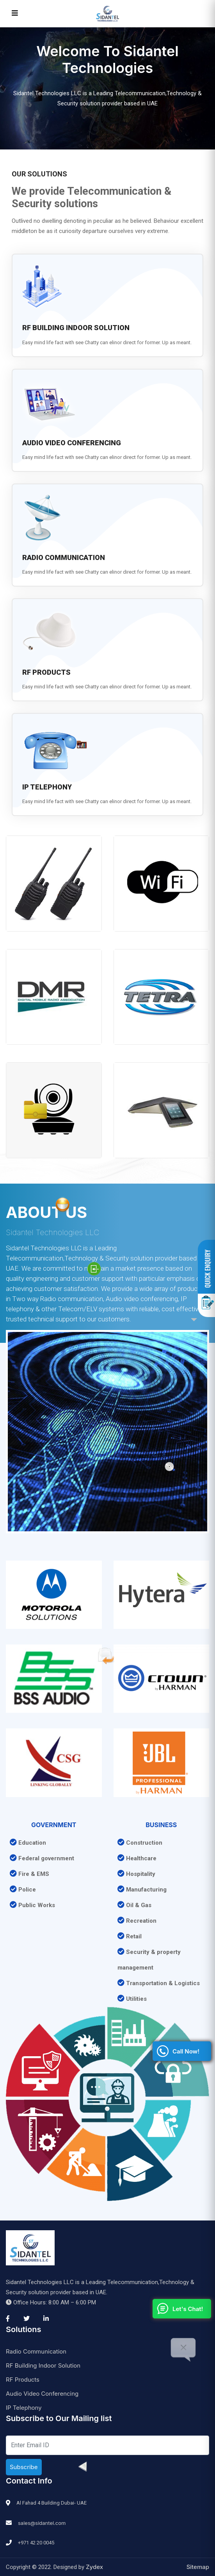 Image resolution: width=215 pixels, height=2576 pixels. Describe the element at coordinates (94, 1269) in the screenshot. I see `log out of your current session` at that location.